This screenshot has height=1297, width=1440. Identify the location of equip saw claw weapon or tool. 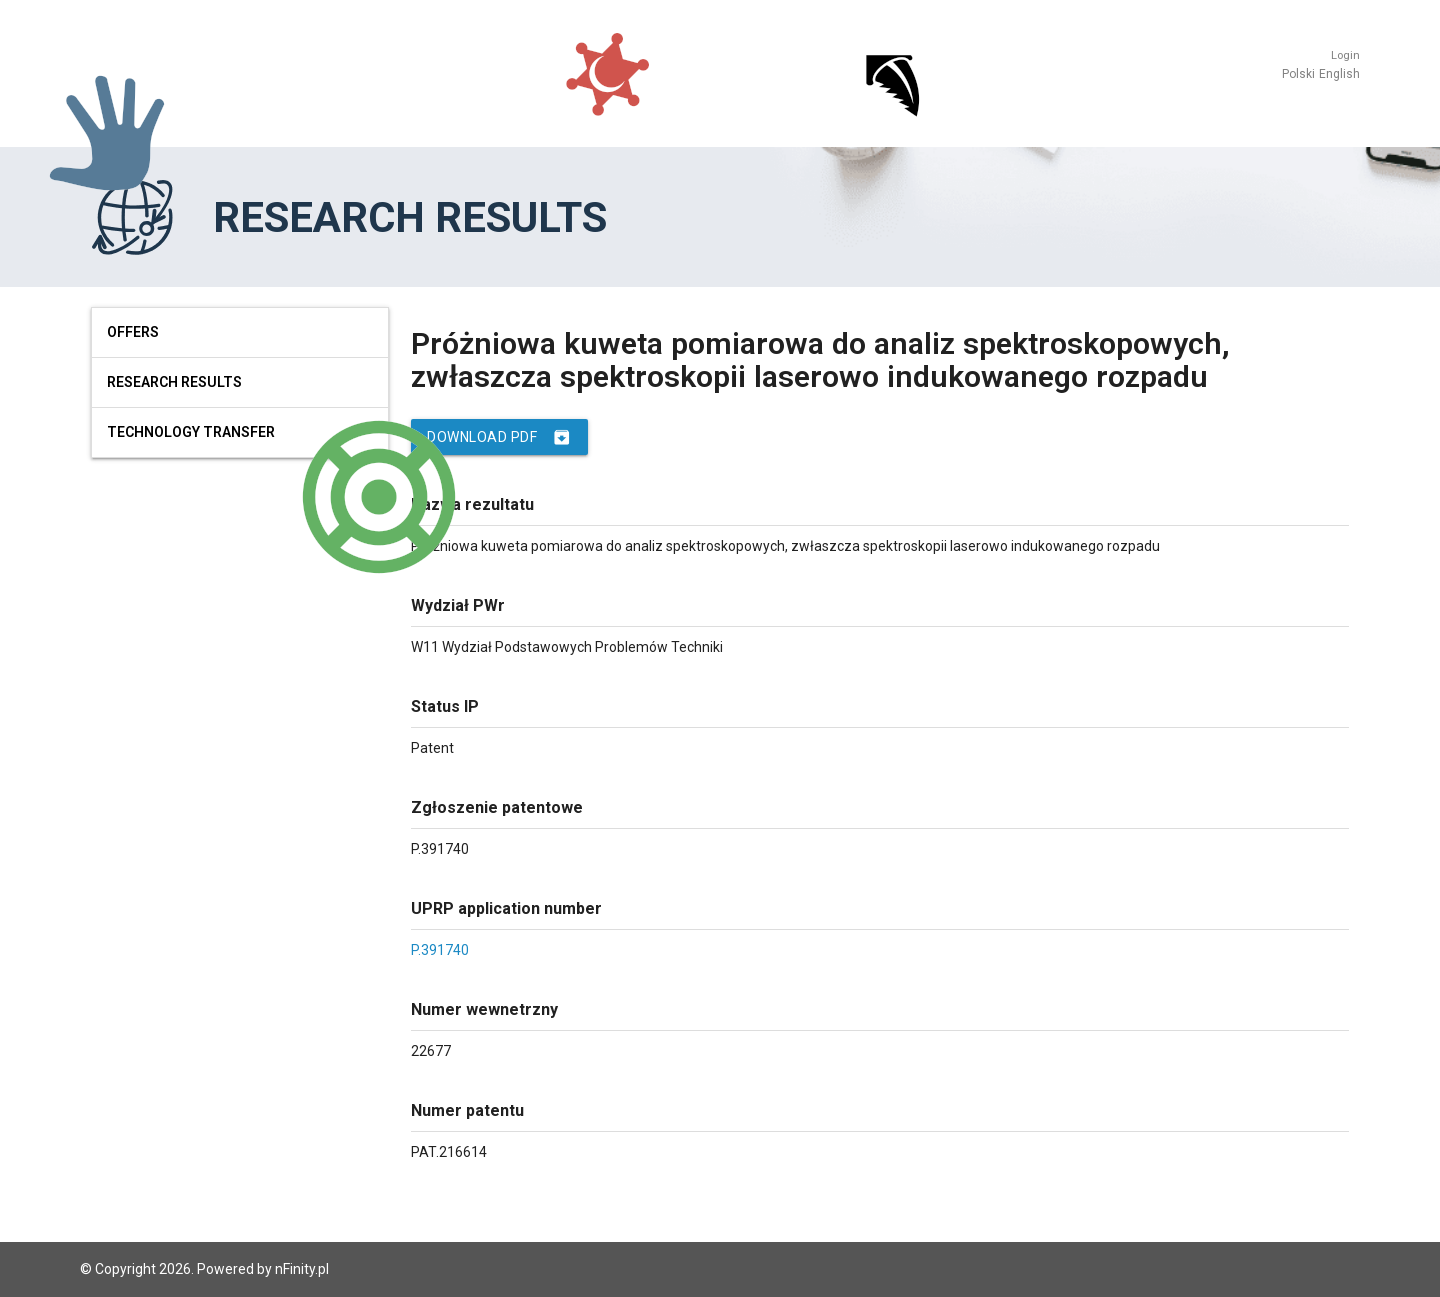
(896, 86).